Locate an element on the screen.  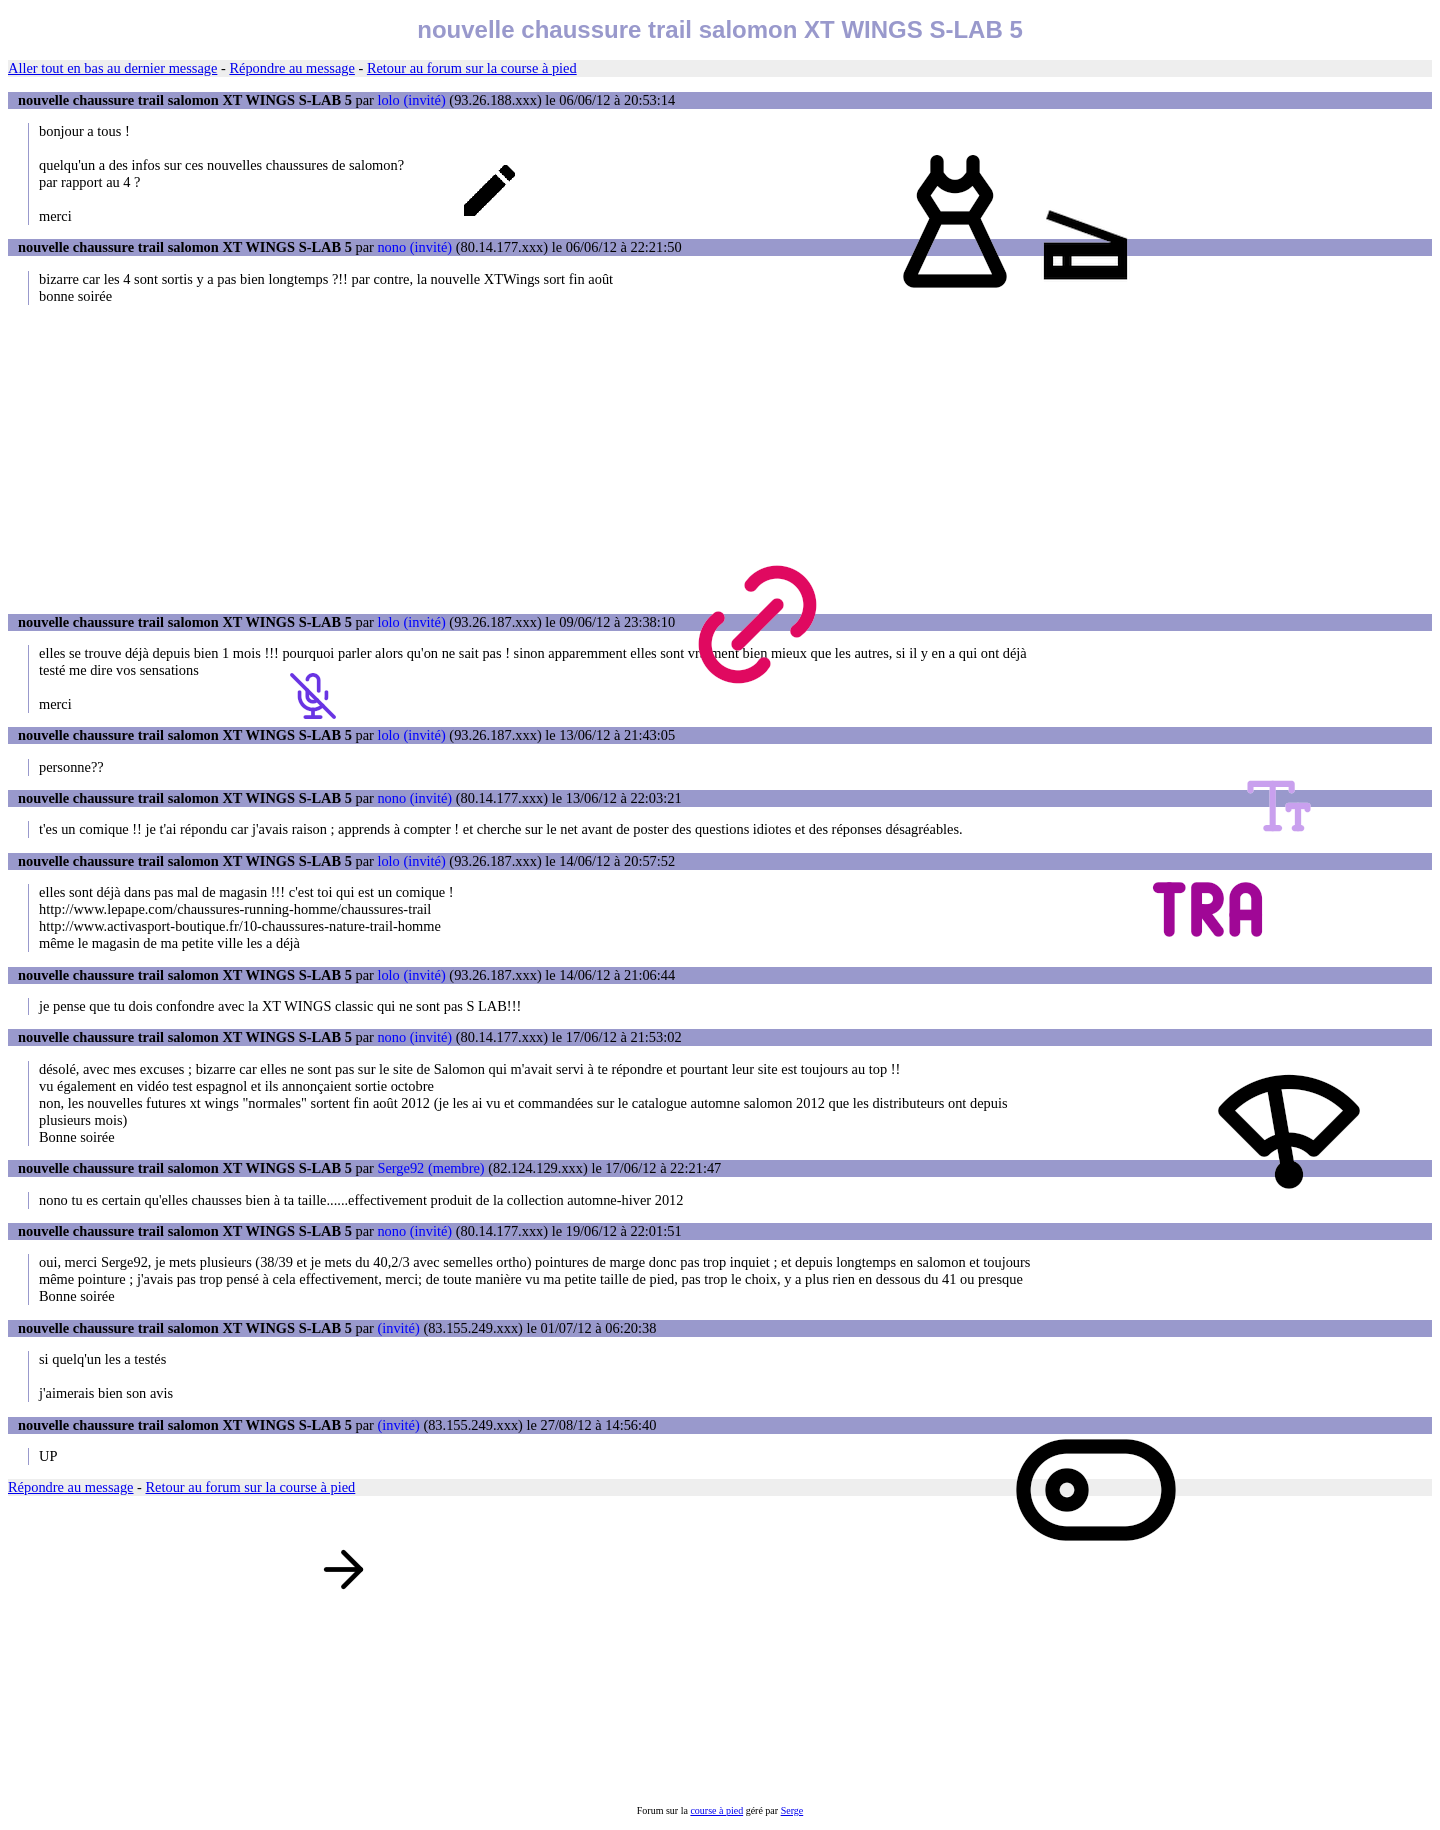
edit content or settings is located at coordinates (489, 190).